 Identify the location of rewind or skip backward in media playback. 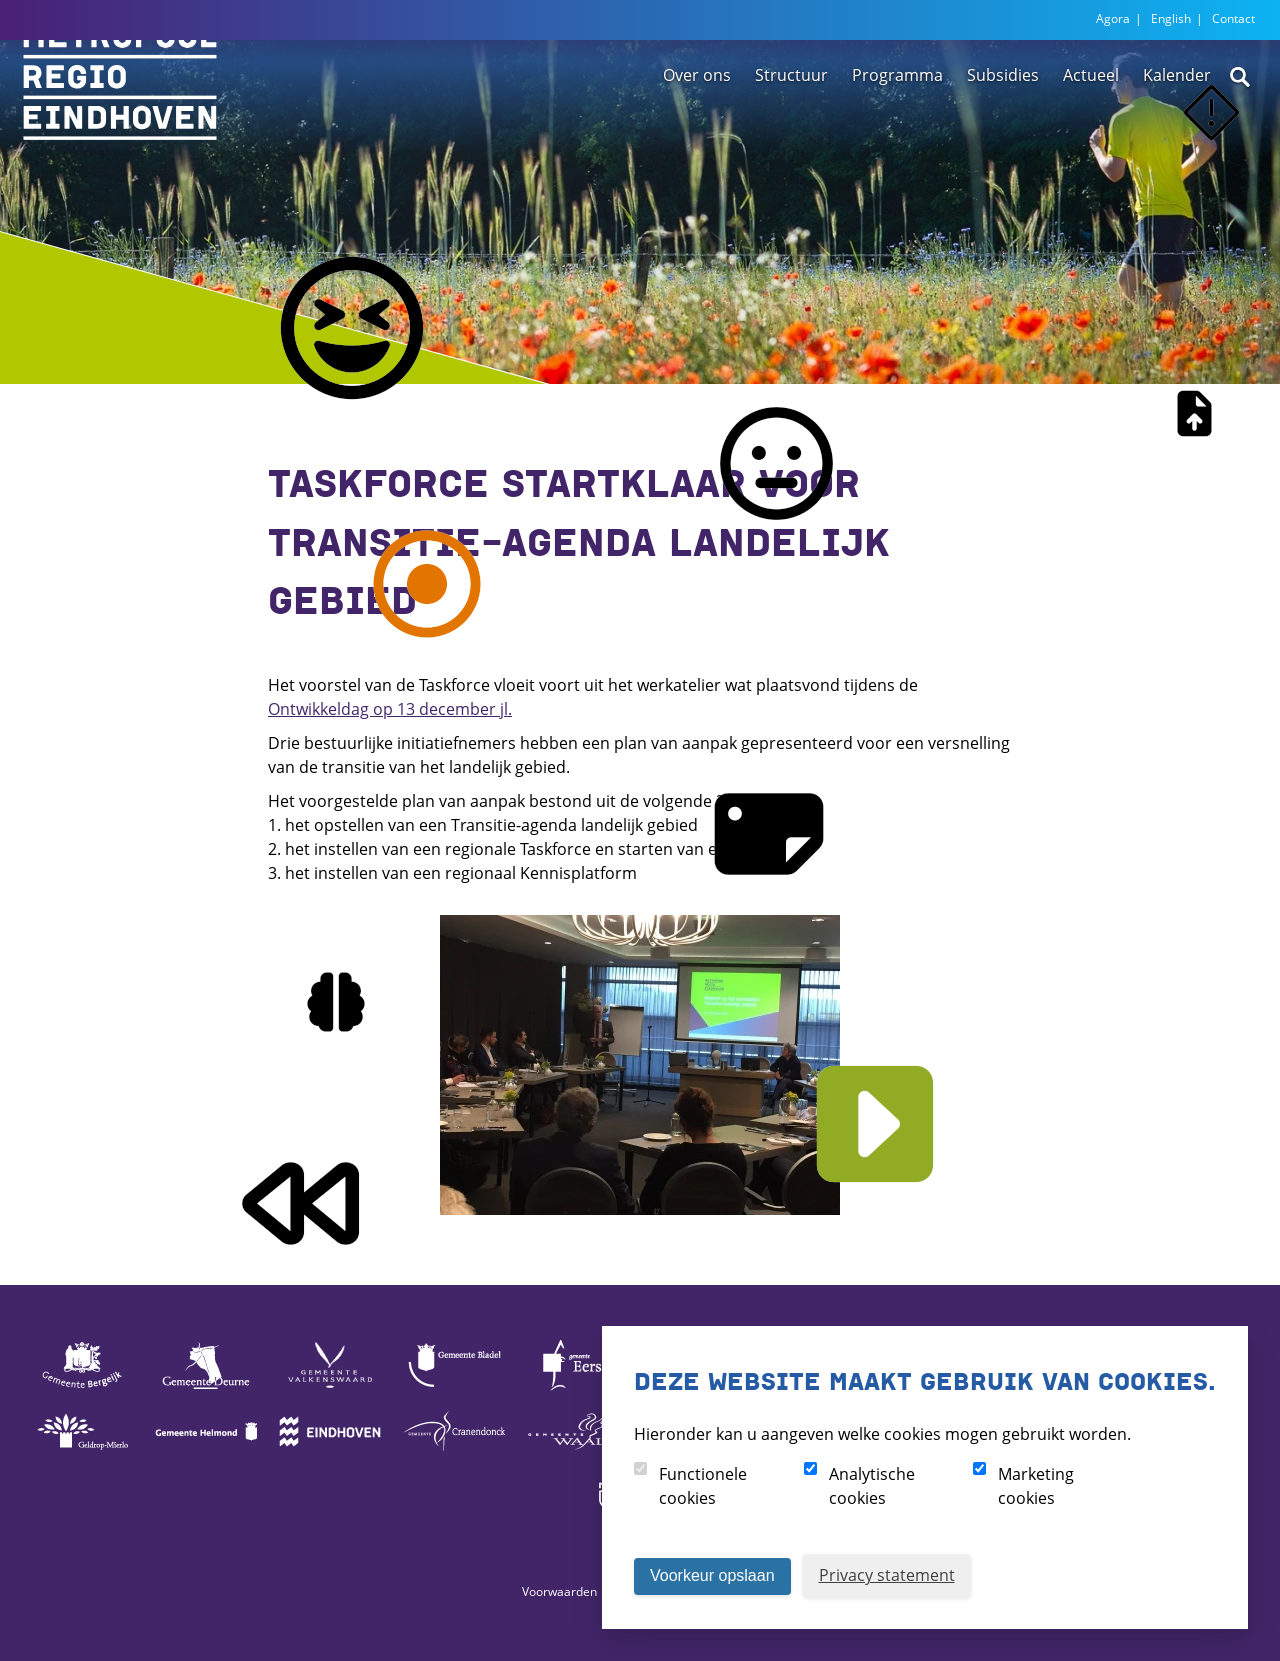
(307, 1203).